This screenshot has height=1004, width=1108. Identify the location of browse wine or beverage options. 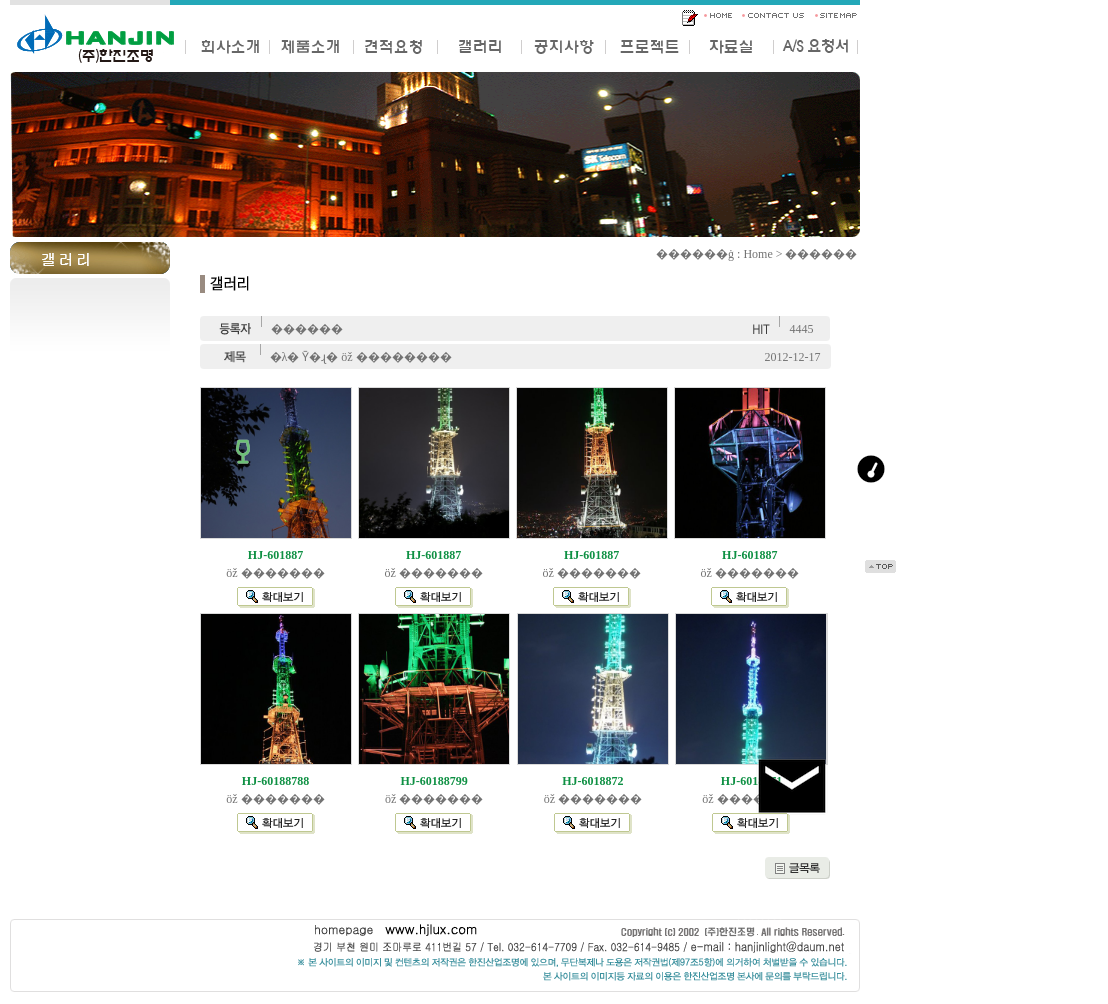
(243, 451).